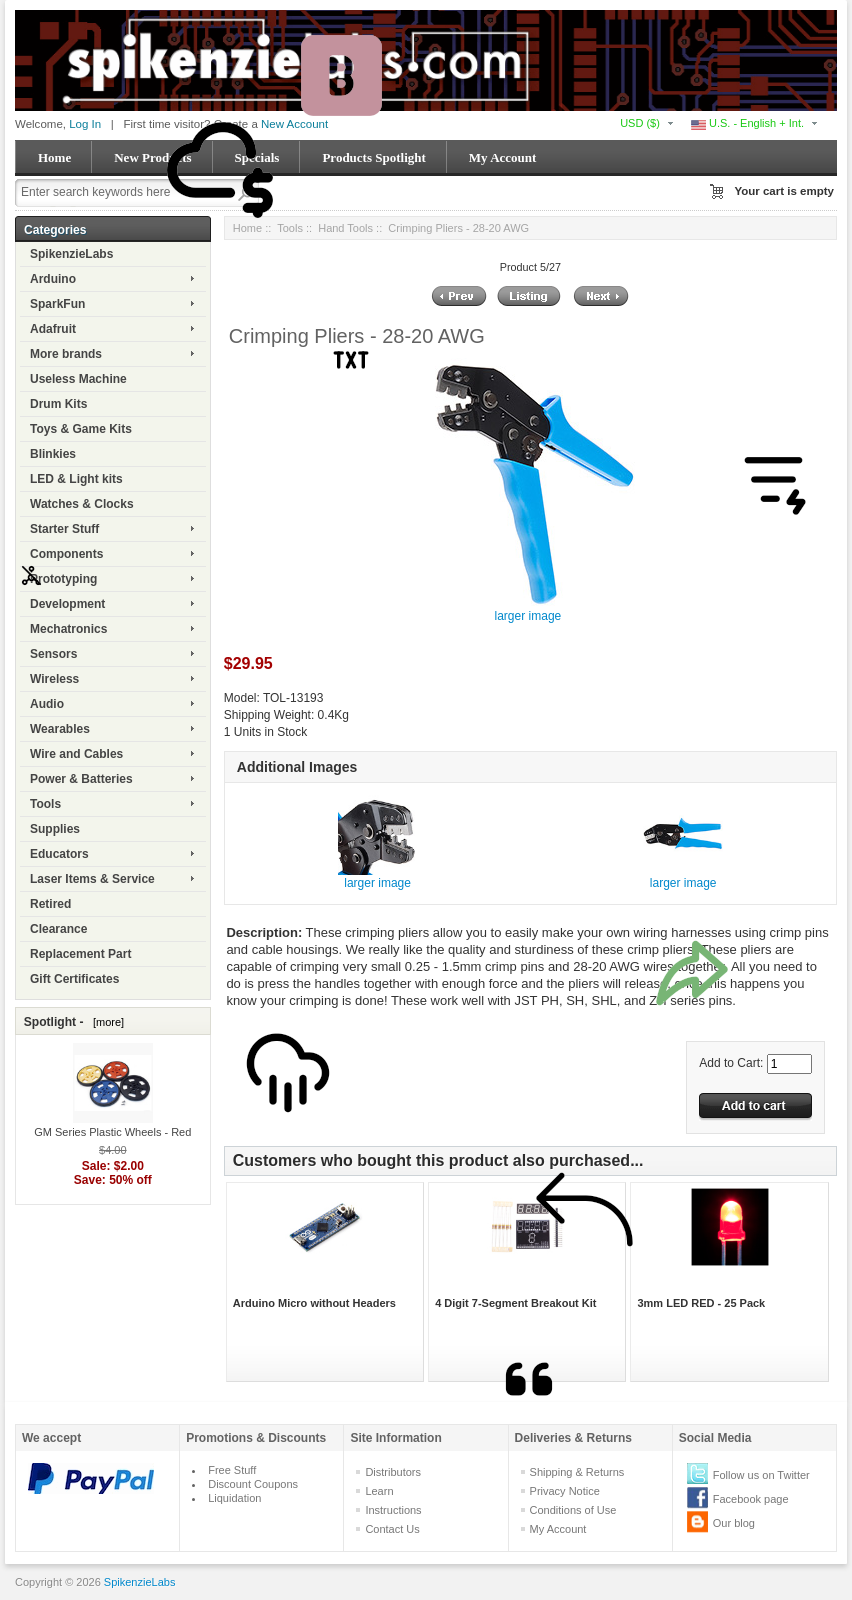  What do you see at coordinates (31, 575) in the screenshot?
I see `disable social sharing features` at bounding box center [31, 575].